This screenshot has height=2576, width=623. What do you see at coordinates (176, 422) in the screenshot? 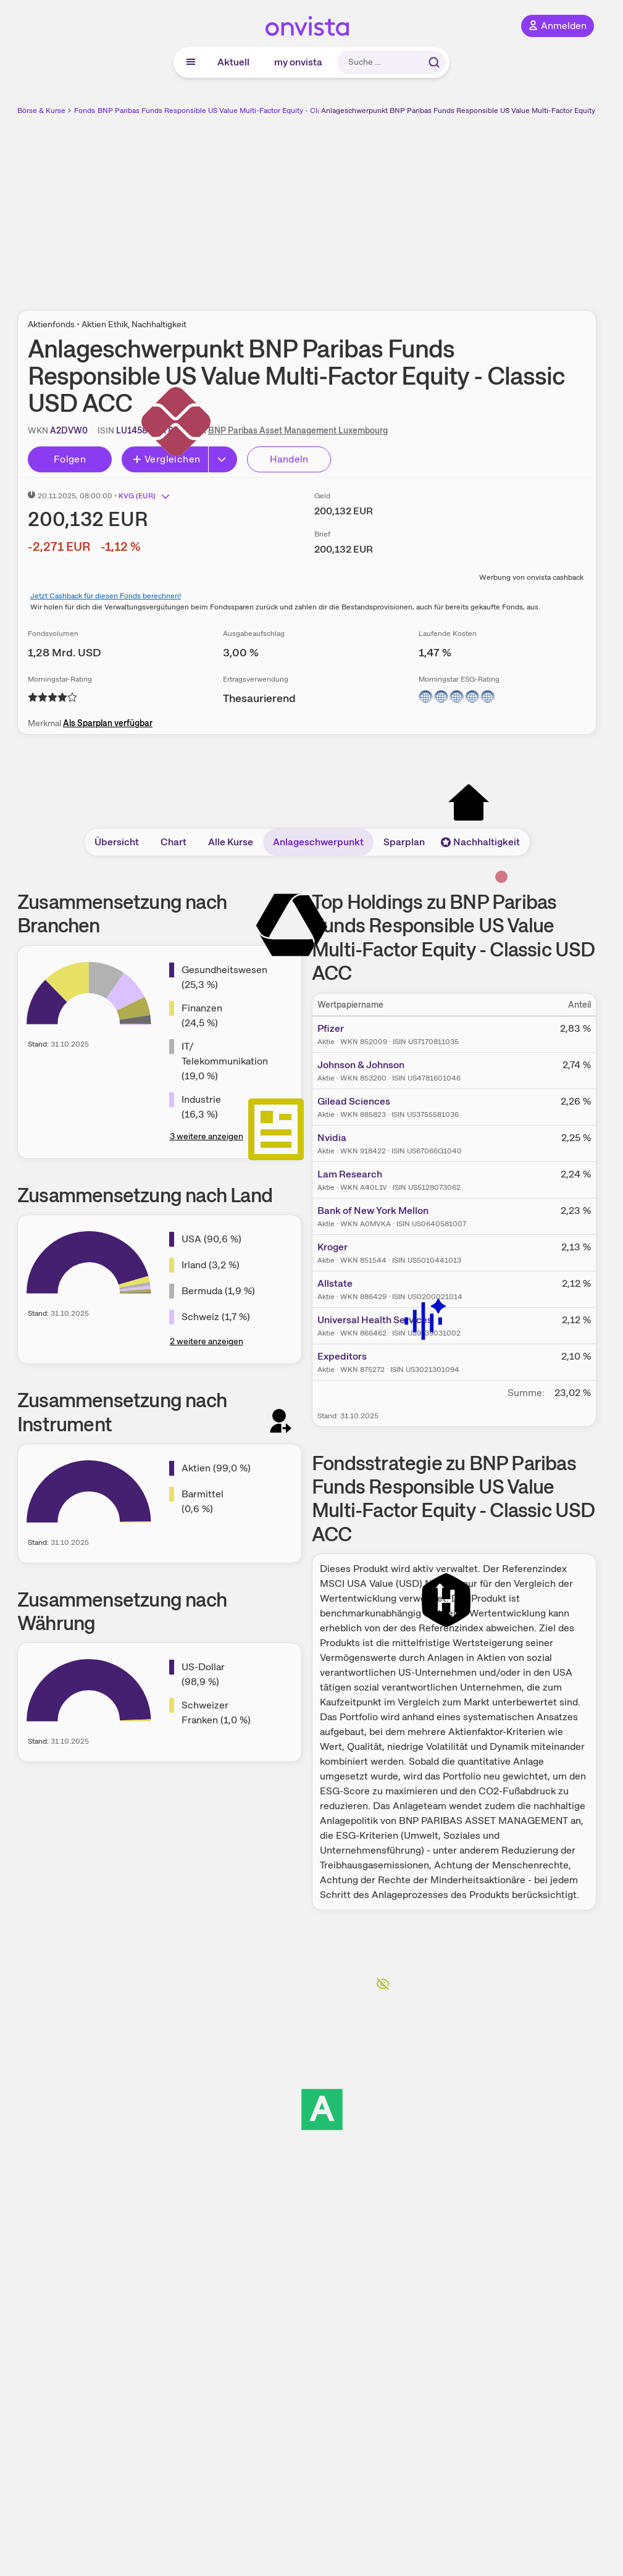
I see `pix instant payment system logo` at bounding box center [176, 422].